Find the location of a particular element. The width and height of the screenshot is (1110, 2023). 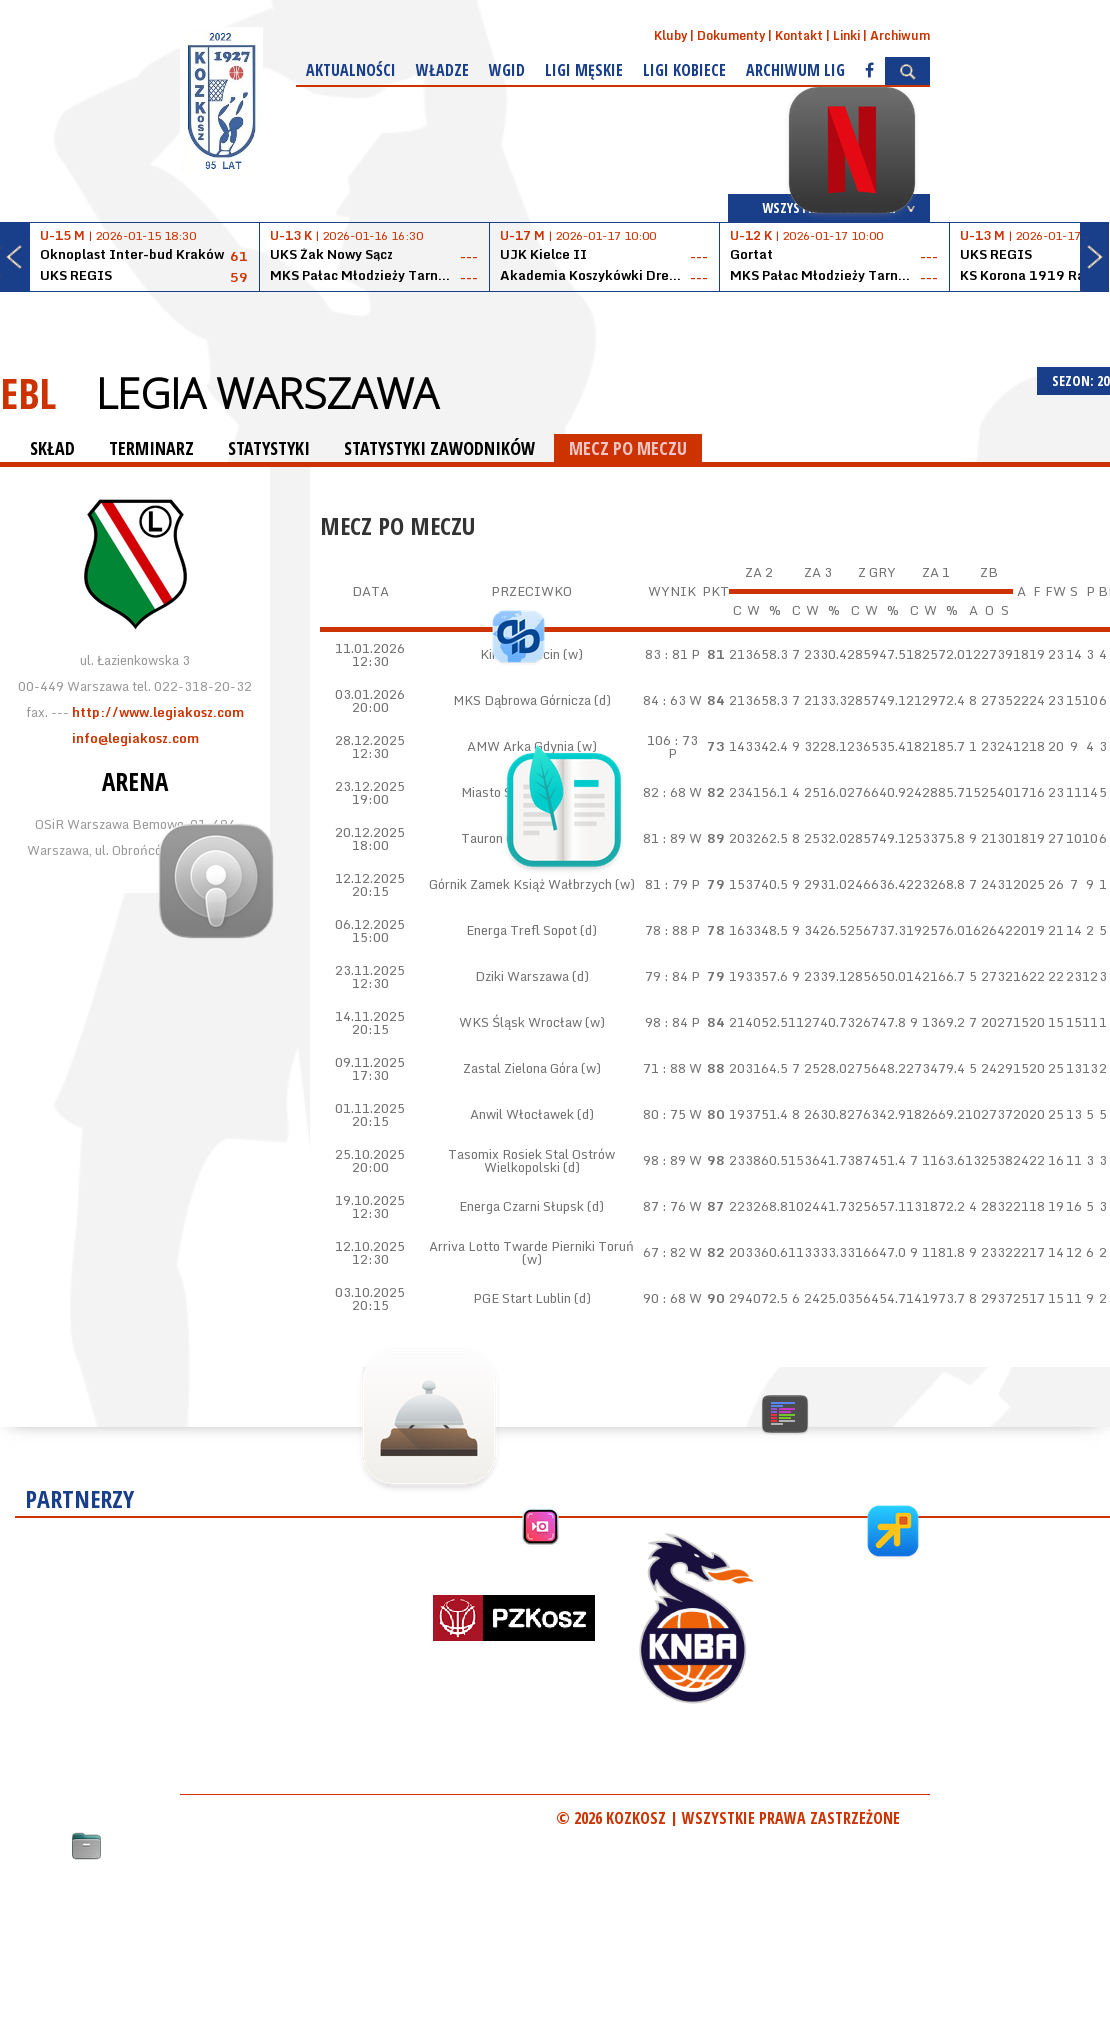

open the Podcasts app is located at coordinates (216, 881).